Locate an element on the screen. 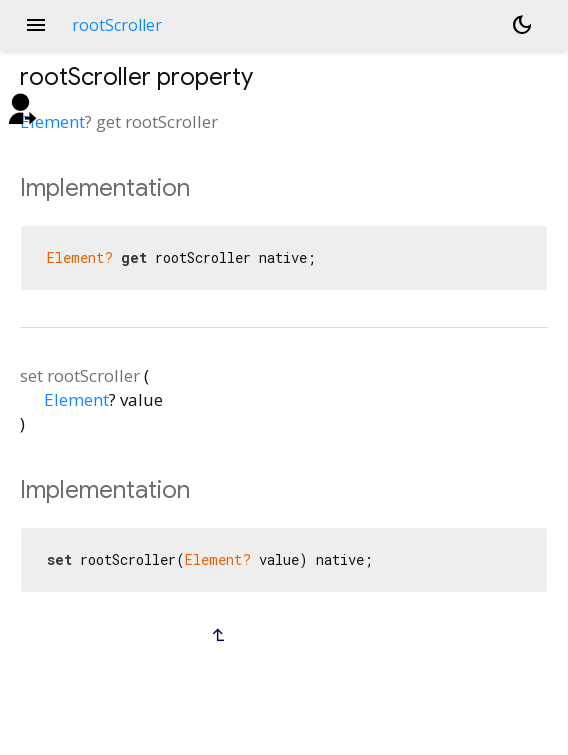 This screenshot has height=755, width=568. share user profile with others is located at coordinates (20, 109).